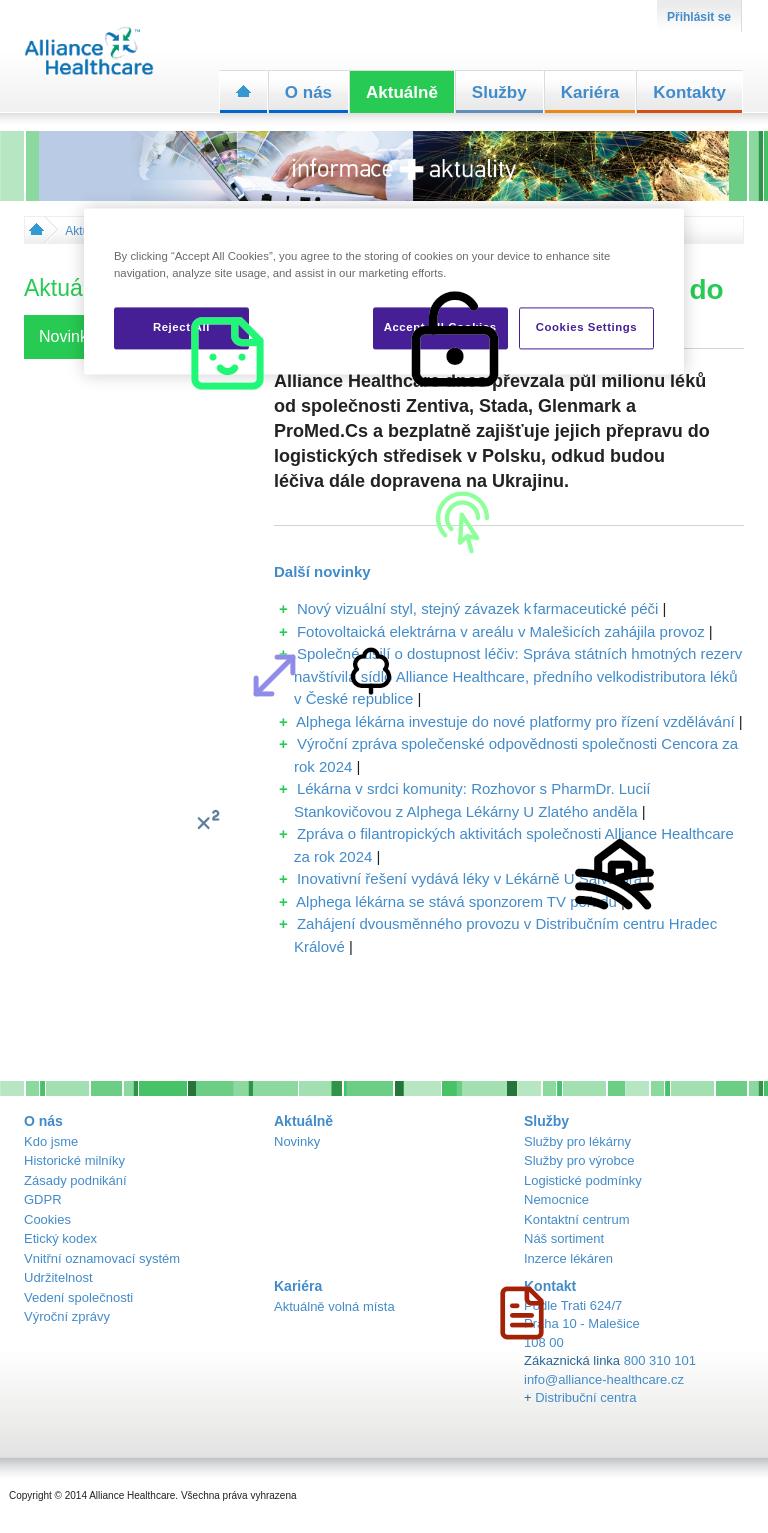 This screenshot has width=768, height=1533. I want to click on unlock or access secured content, so click(455, 339).